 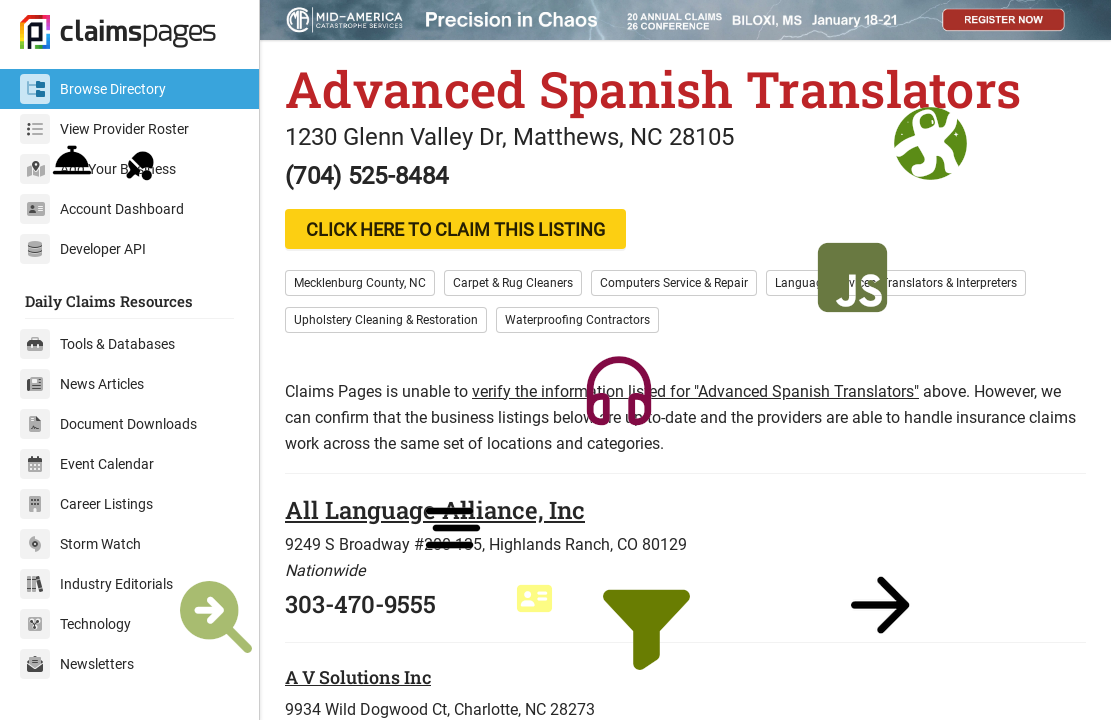 I want to click on view contact details, so click(x=534, y=598).